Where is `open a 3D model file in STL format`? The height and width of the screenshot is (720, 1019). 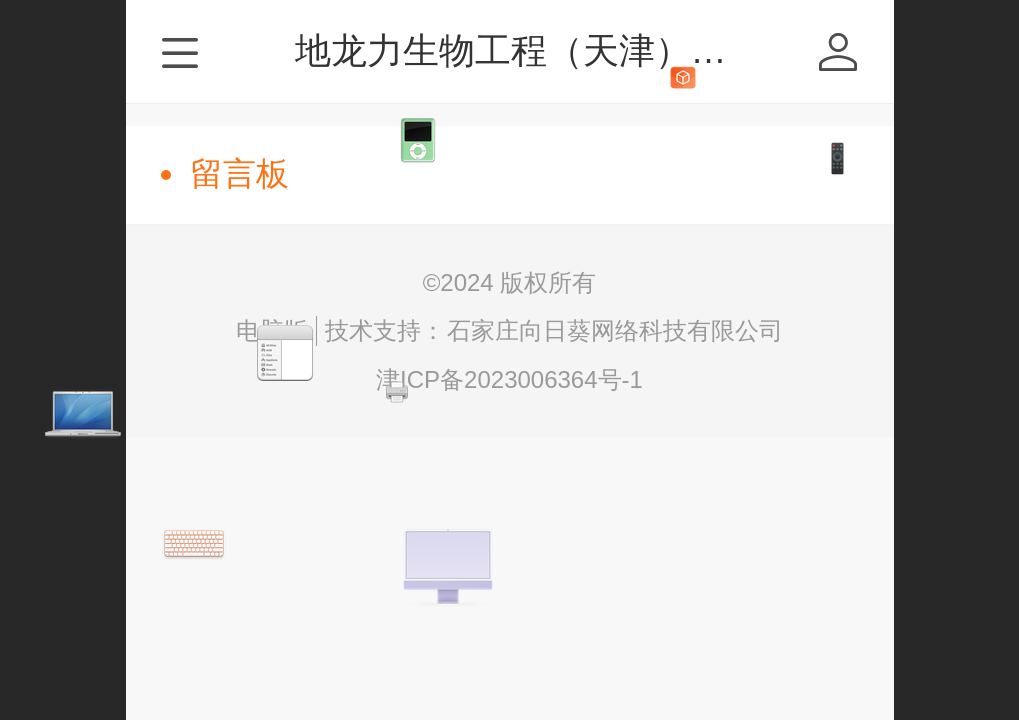 open a 3D model file in STL format is located at coordinates (683, 77).